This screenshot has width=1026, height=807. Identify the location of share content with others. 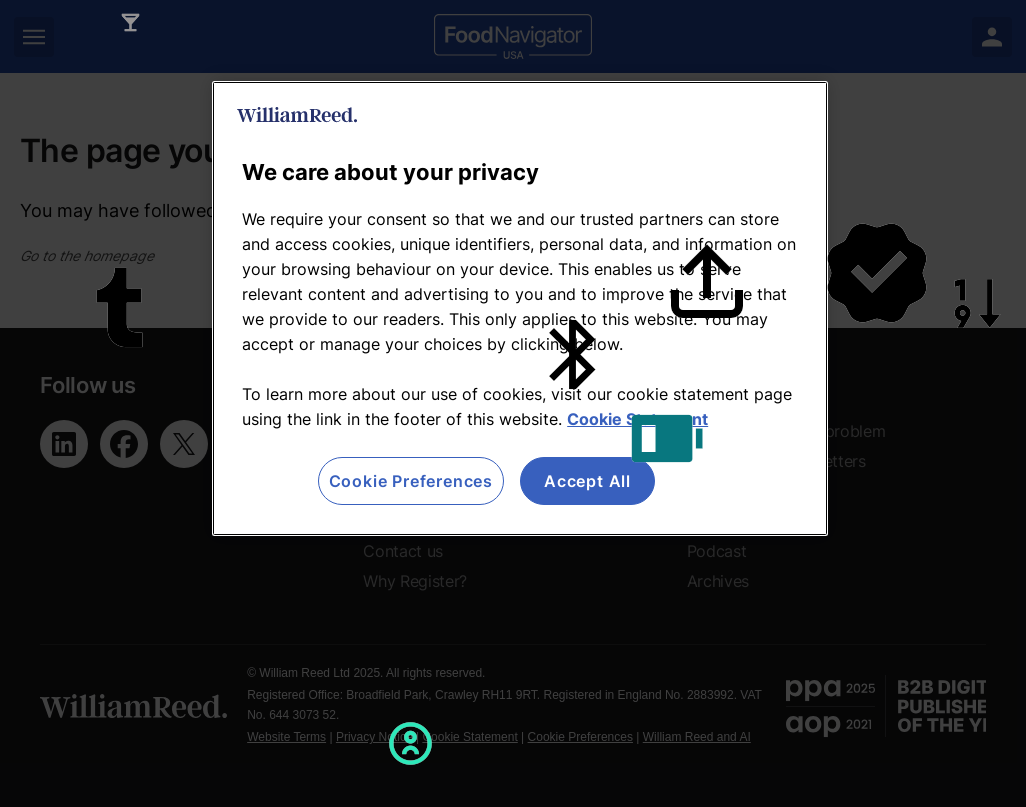
(707, 282).